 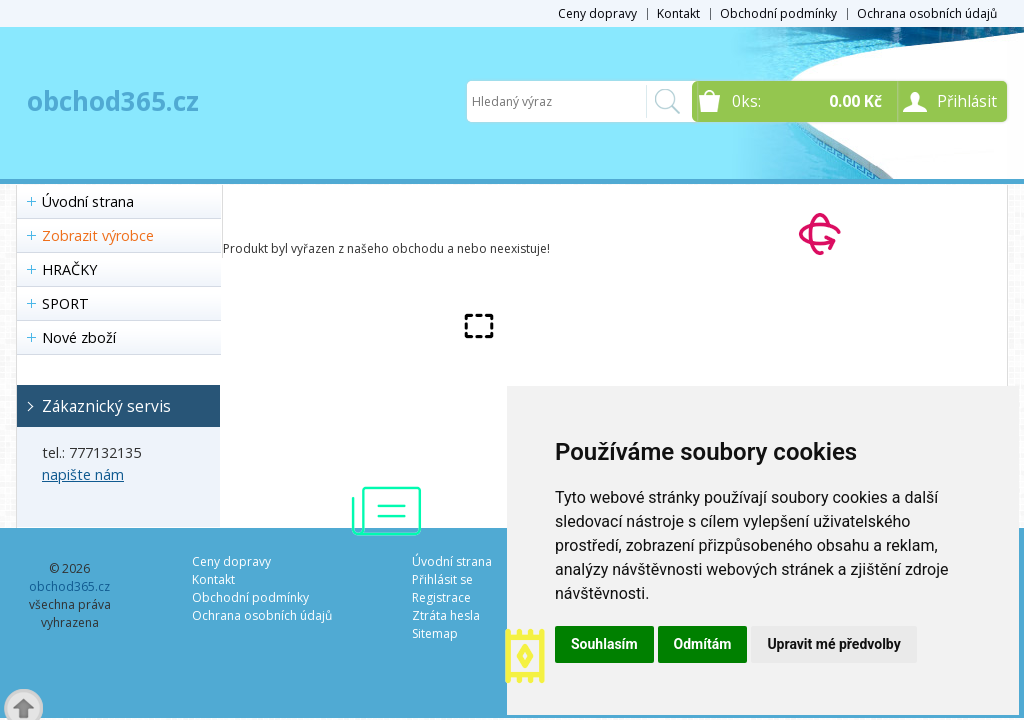 I want to click on select or define a region, so click(x=479, y=326).